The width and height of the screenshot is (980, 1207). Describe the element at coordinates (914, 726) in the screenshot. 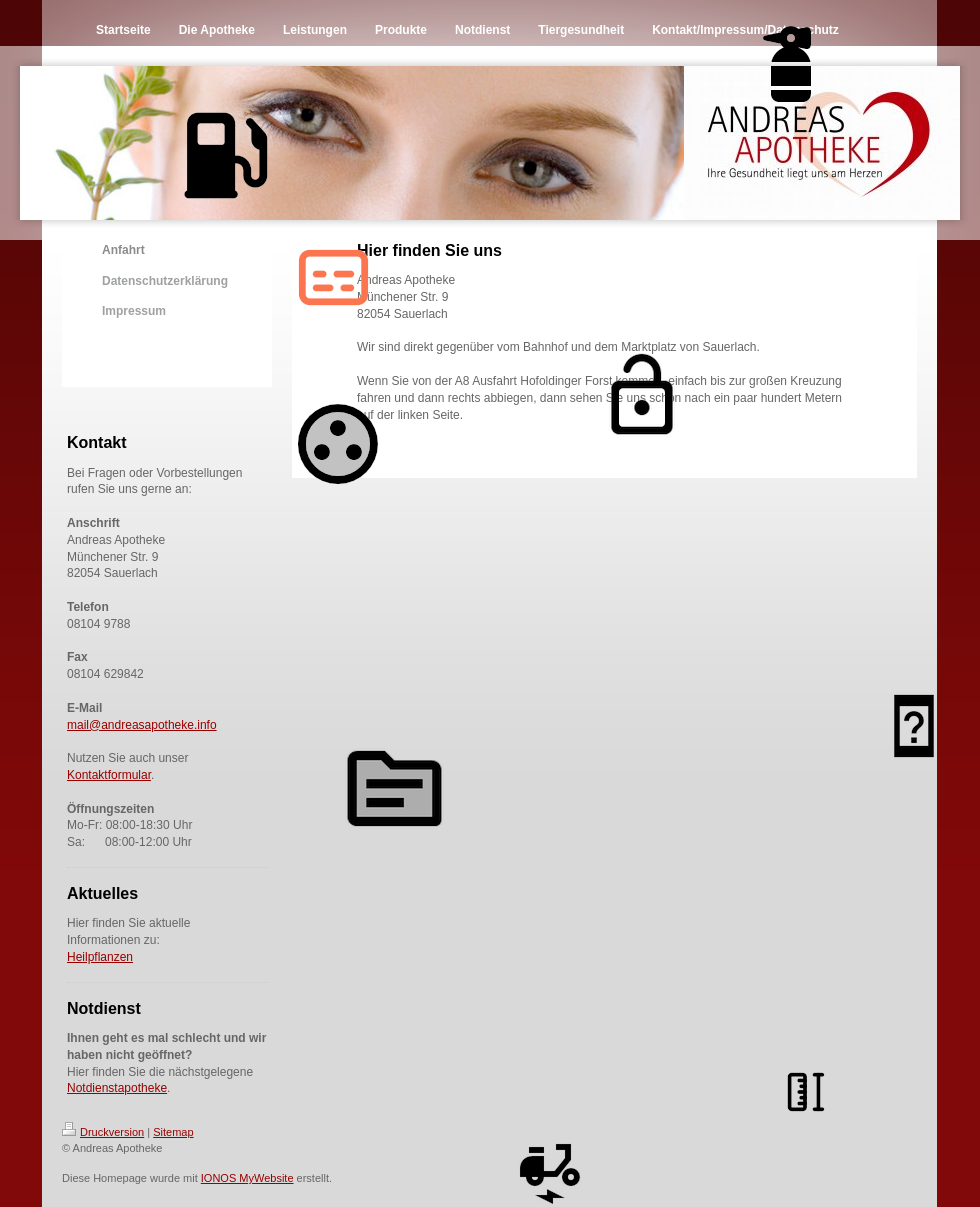

I see `unknown or unrecognized device connected` at that location.